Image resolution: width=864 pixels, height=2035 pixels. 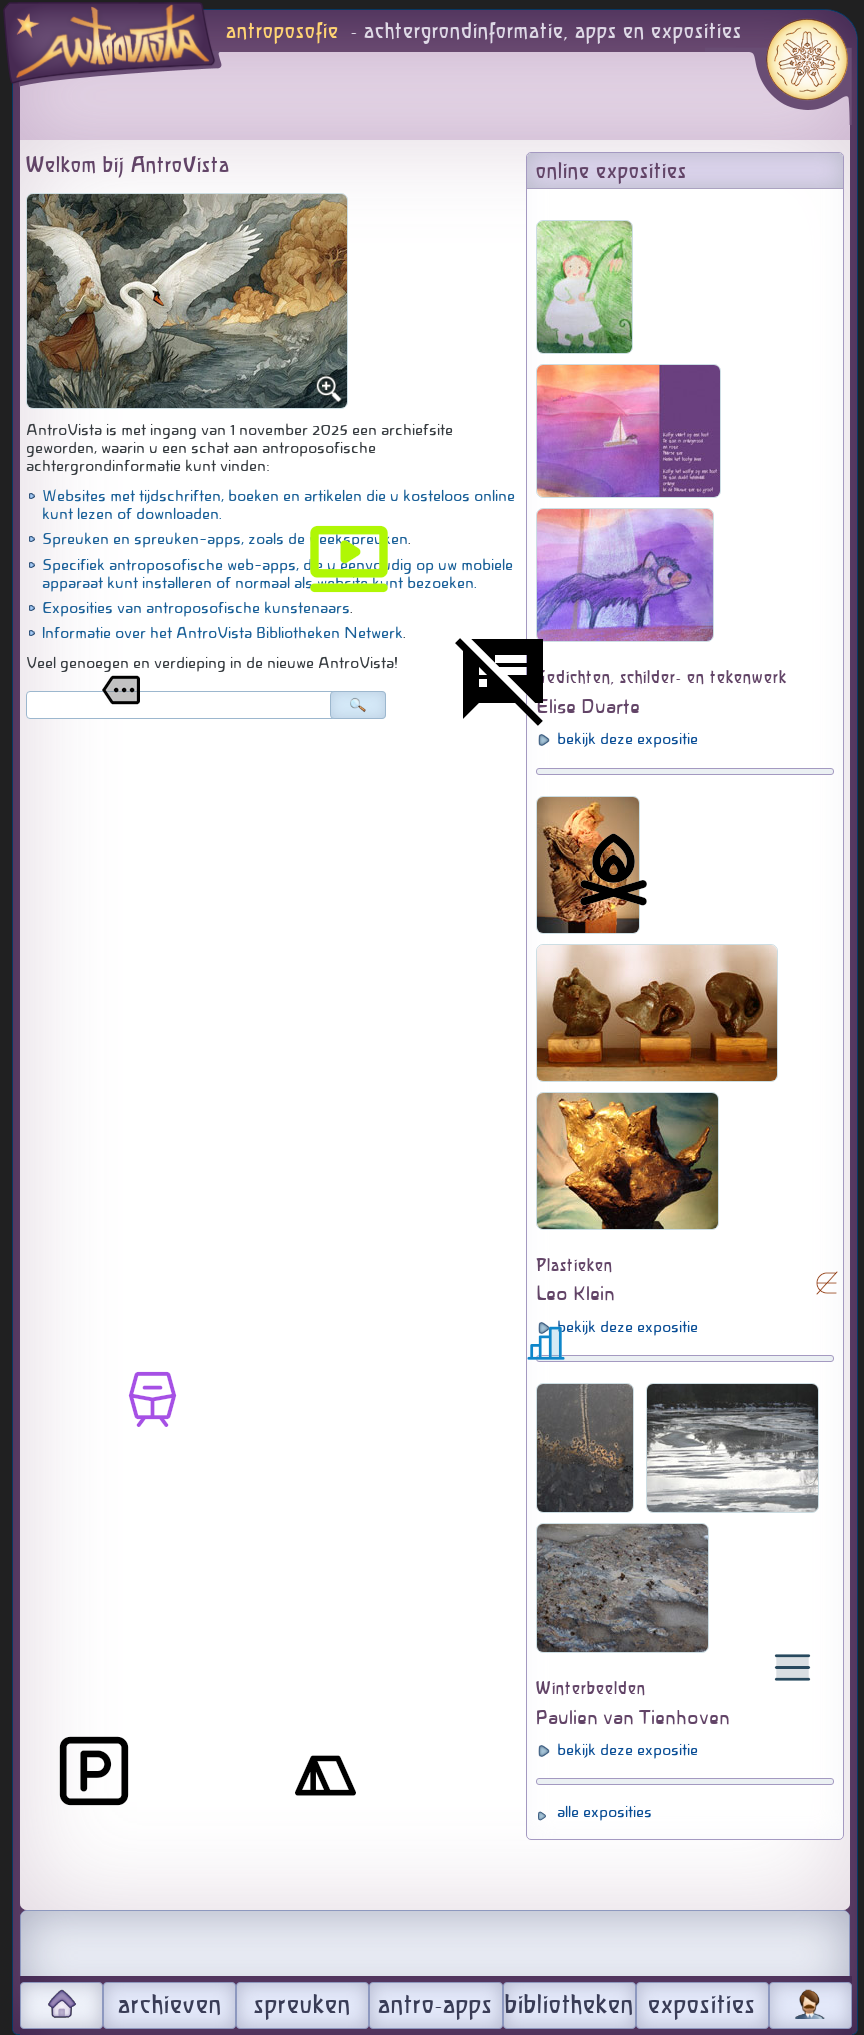 What do you see at coordinates (827, 1283) in the screenshot?
I see `indicates item is not part of a set or group` at bounding box center [827, 1283].